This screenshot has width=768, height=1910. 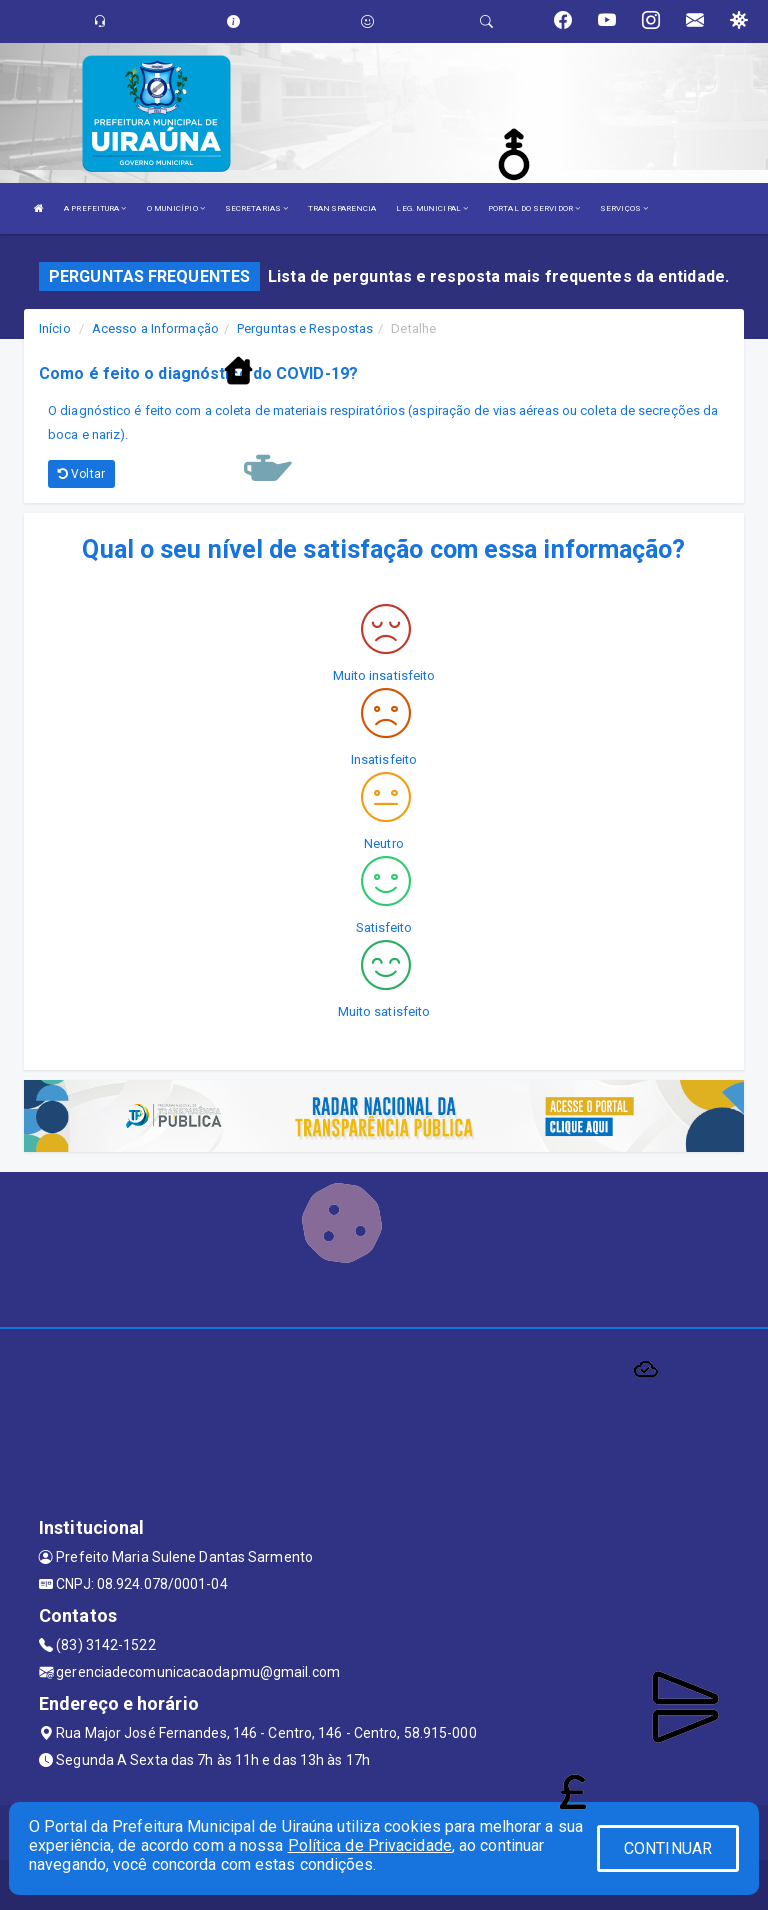 What do you see at coordinates (342, 1223) in the screenshot?
I see `manage cookie preferences` at bounding box center [342, 1223].